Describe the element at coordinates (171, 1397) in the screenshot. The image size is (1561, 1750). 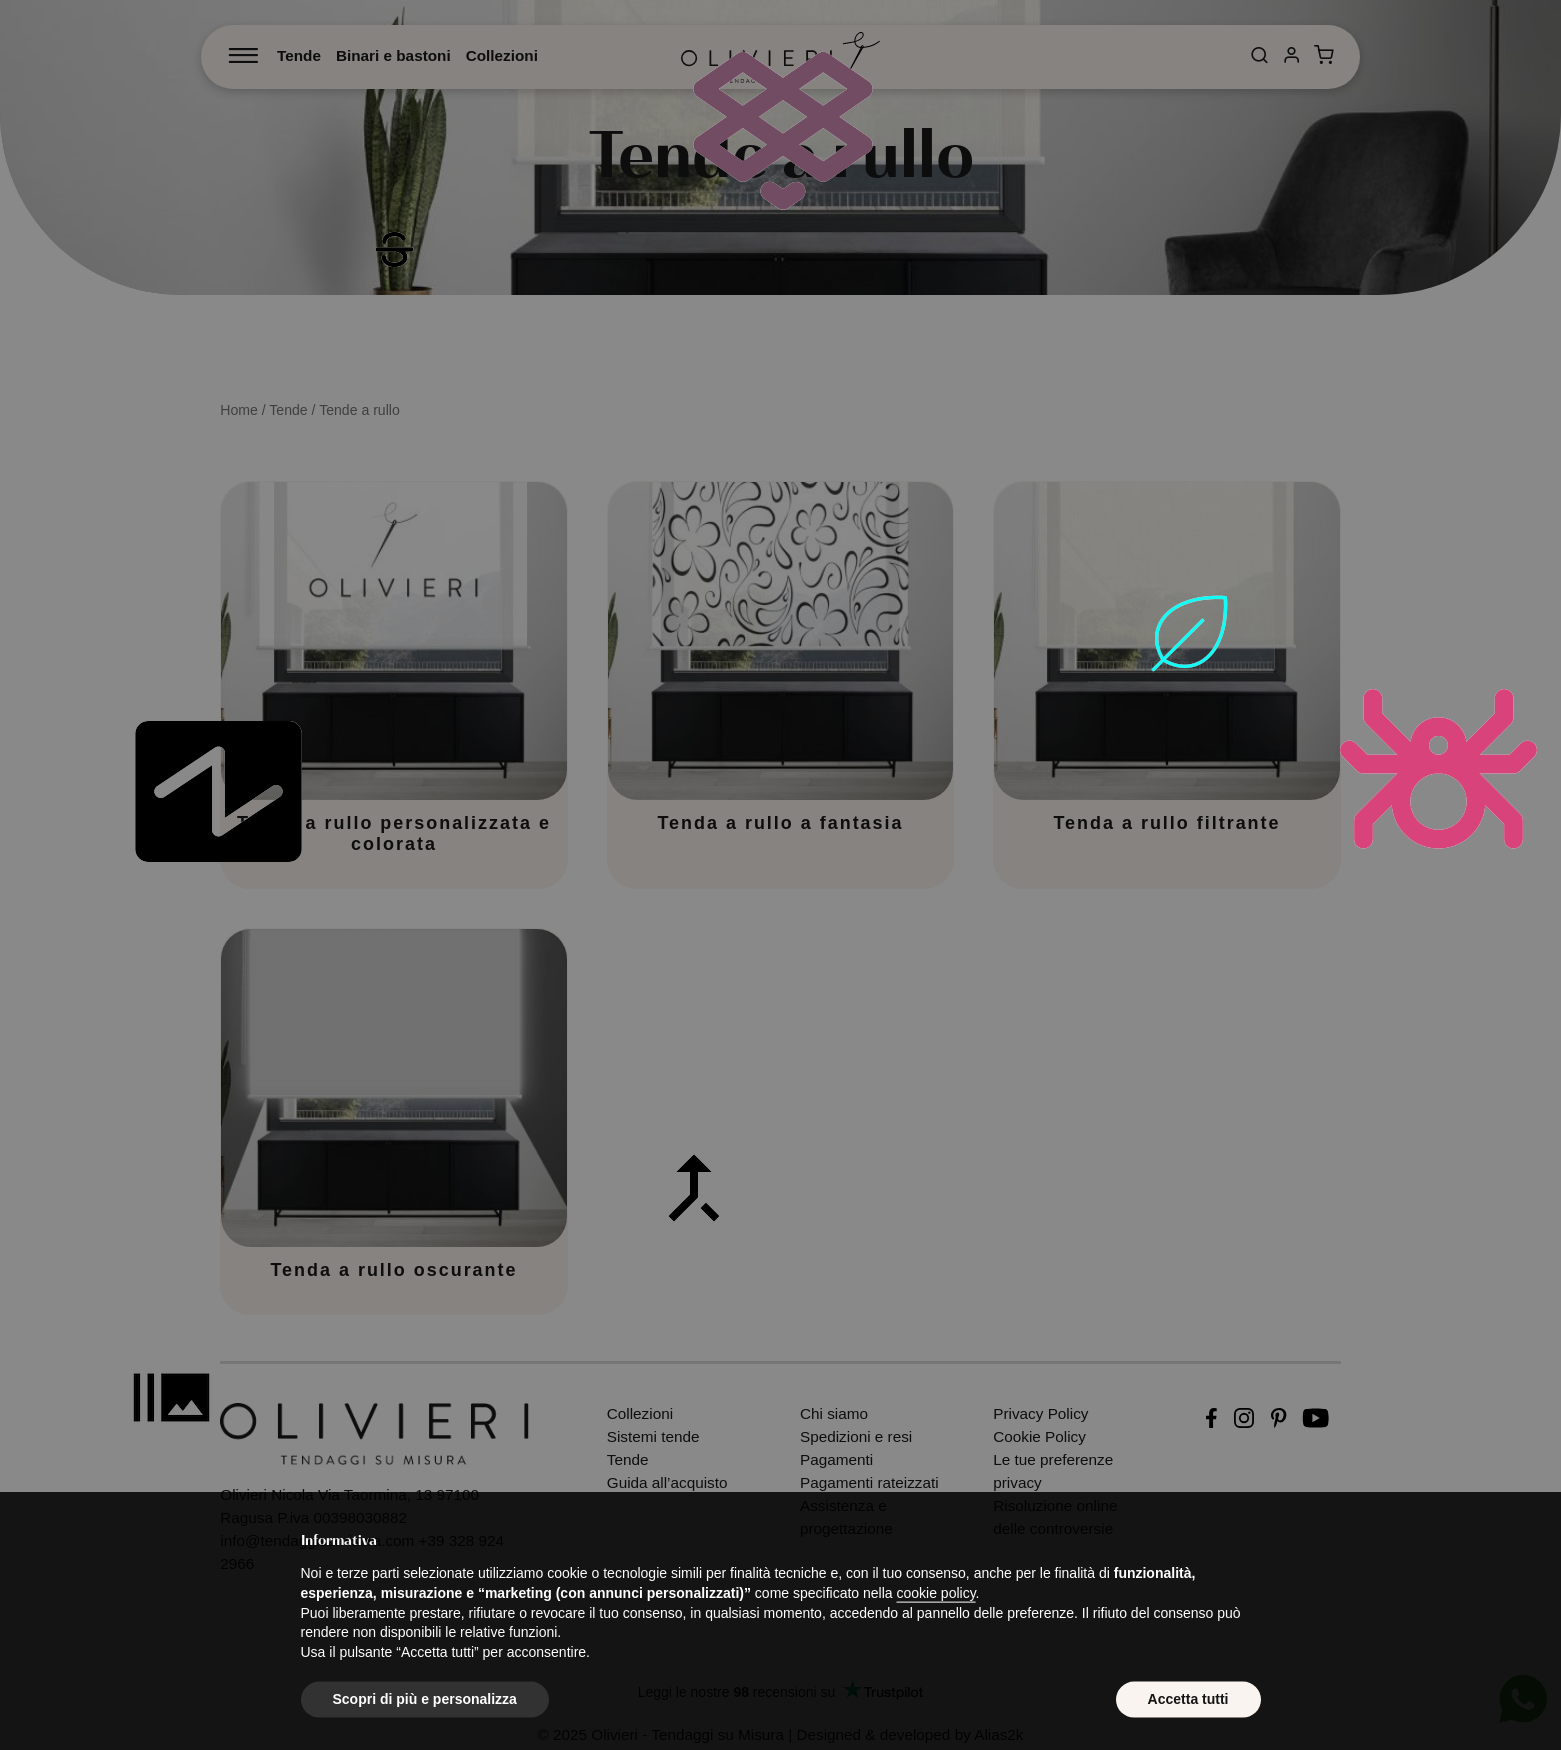
I see `enable burst mode for rapid photo capture` at that location.